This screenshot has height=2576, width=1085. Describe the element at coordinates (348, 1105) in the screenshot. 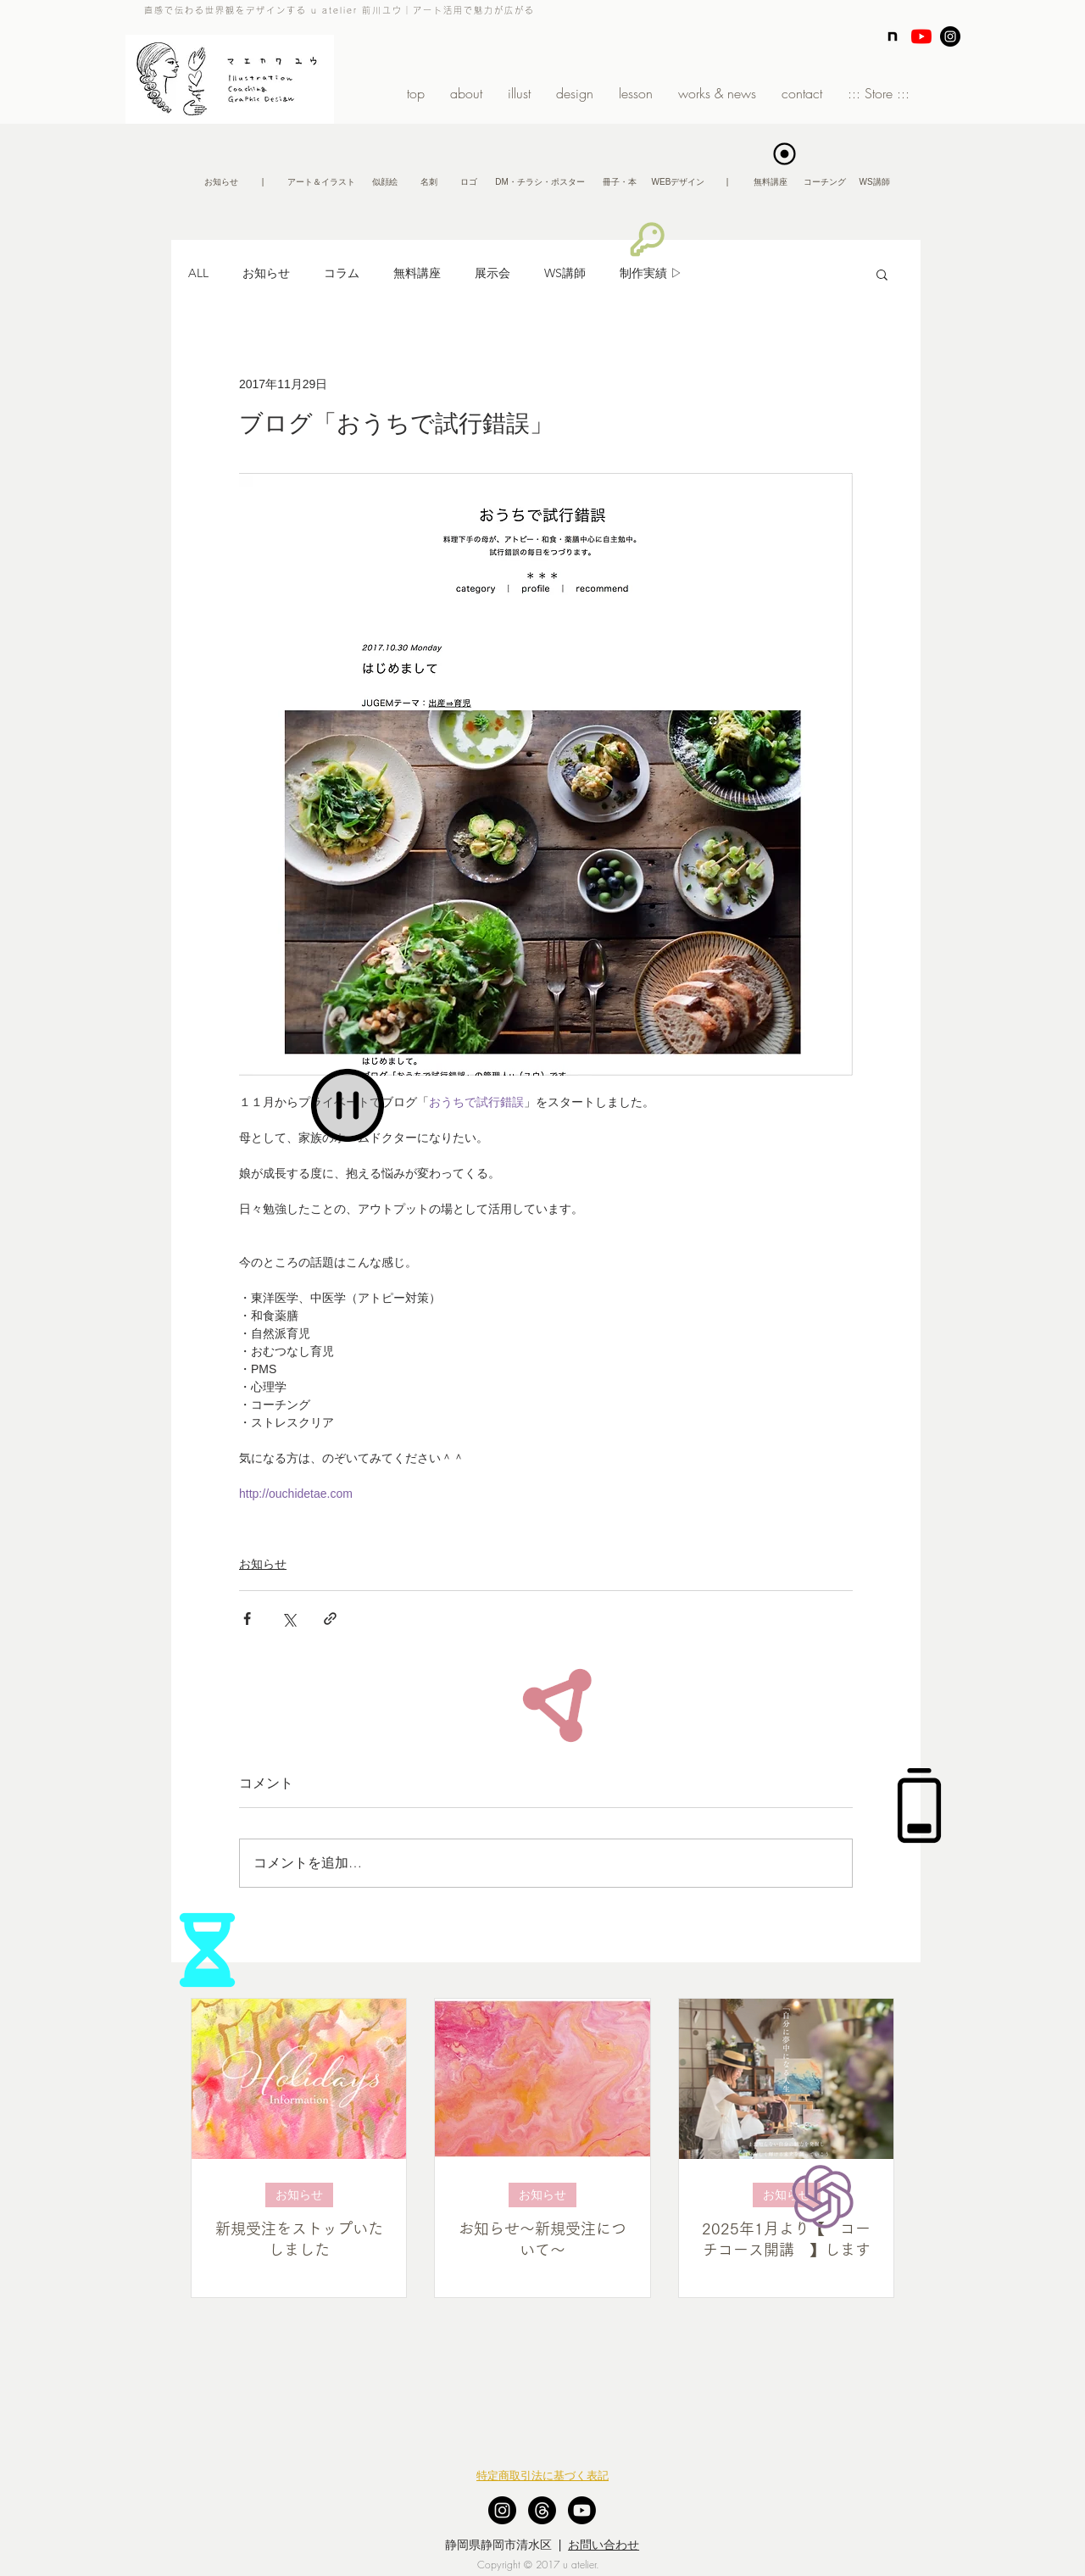

I see `pause media playback` at that location.